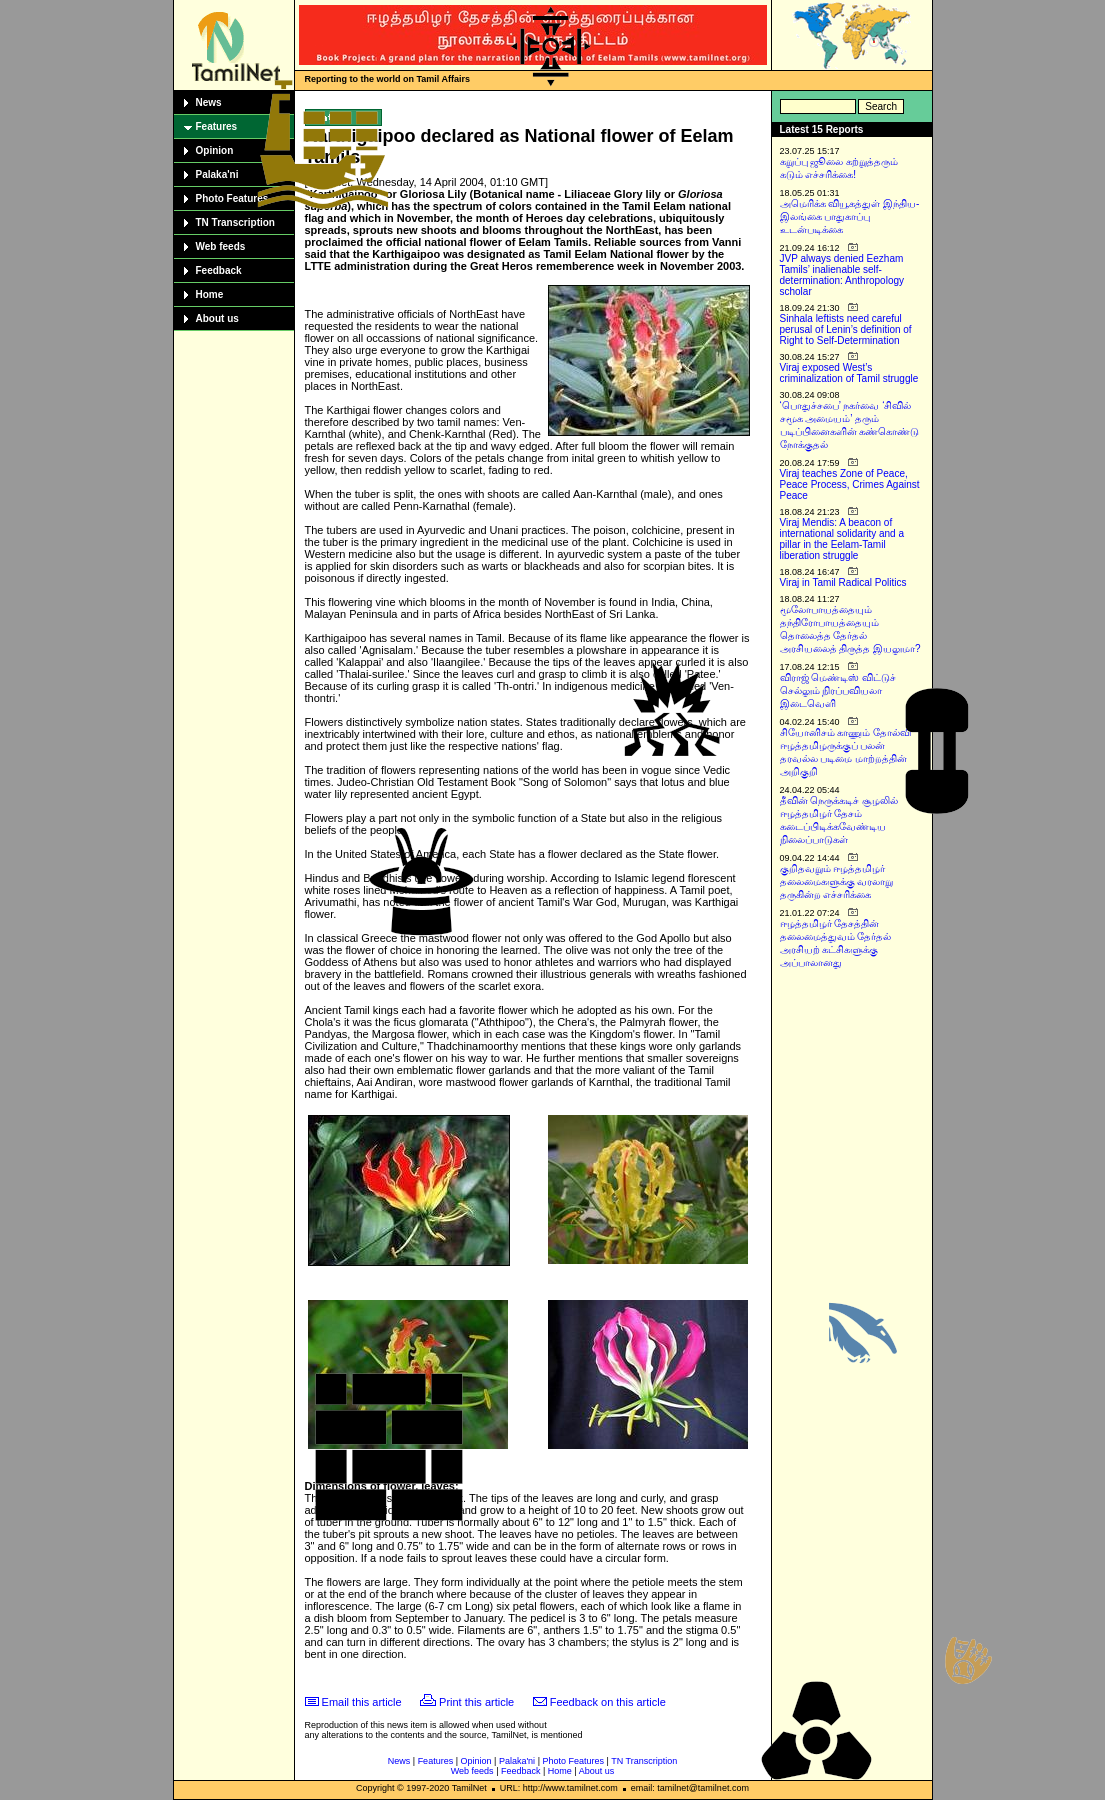 This screenshot has height=1800, width=1105. I want to click on religious or gothic-themed game category, so click(550, 46).